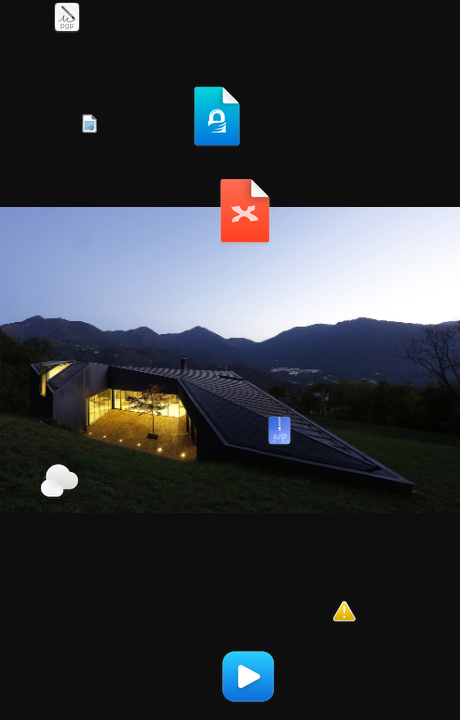  I want to click on indicates cloudy weather conditions, so click(59, 480).